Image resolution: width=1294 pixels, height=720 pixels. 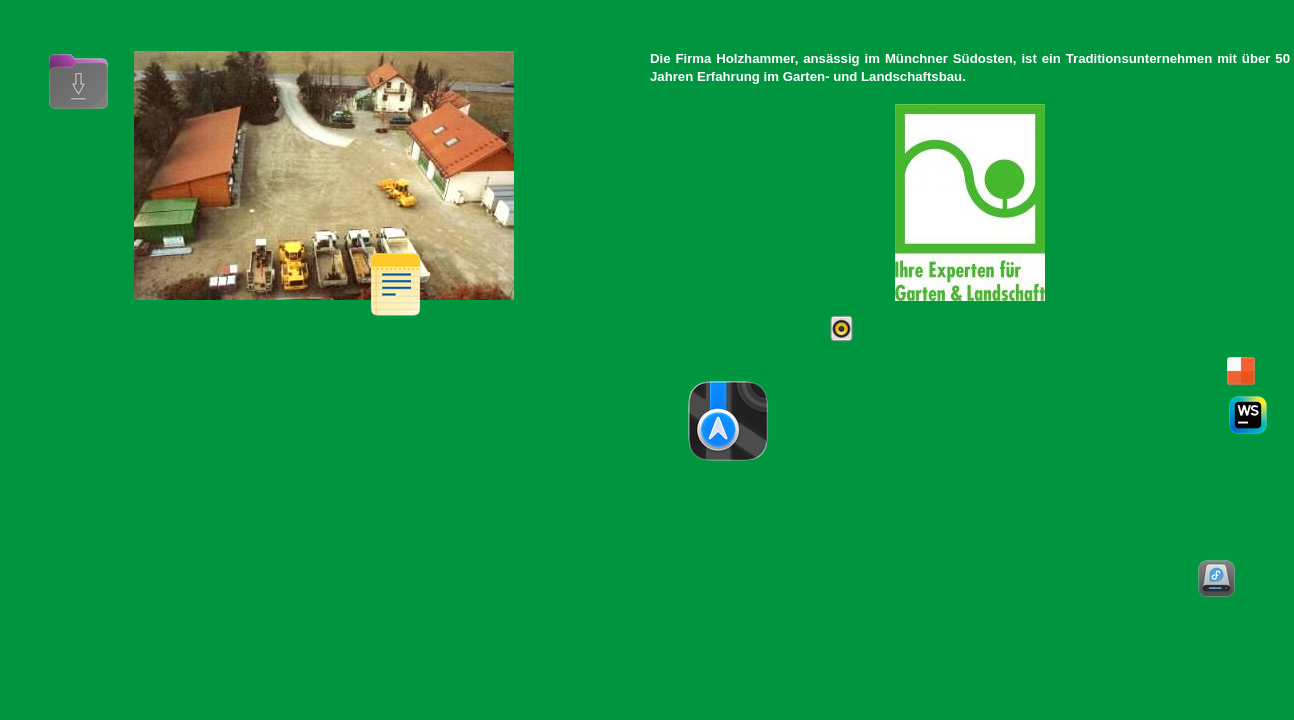 I want to click on open the notes app, so click(x=395, y=284).